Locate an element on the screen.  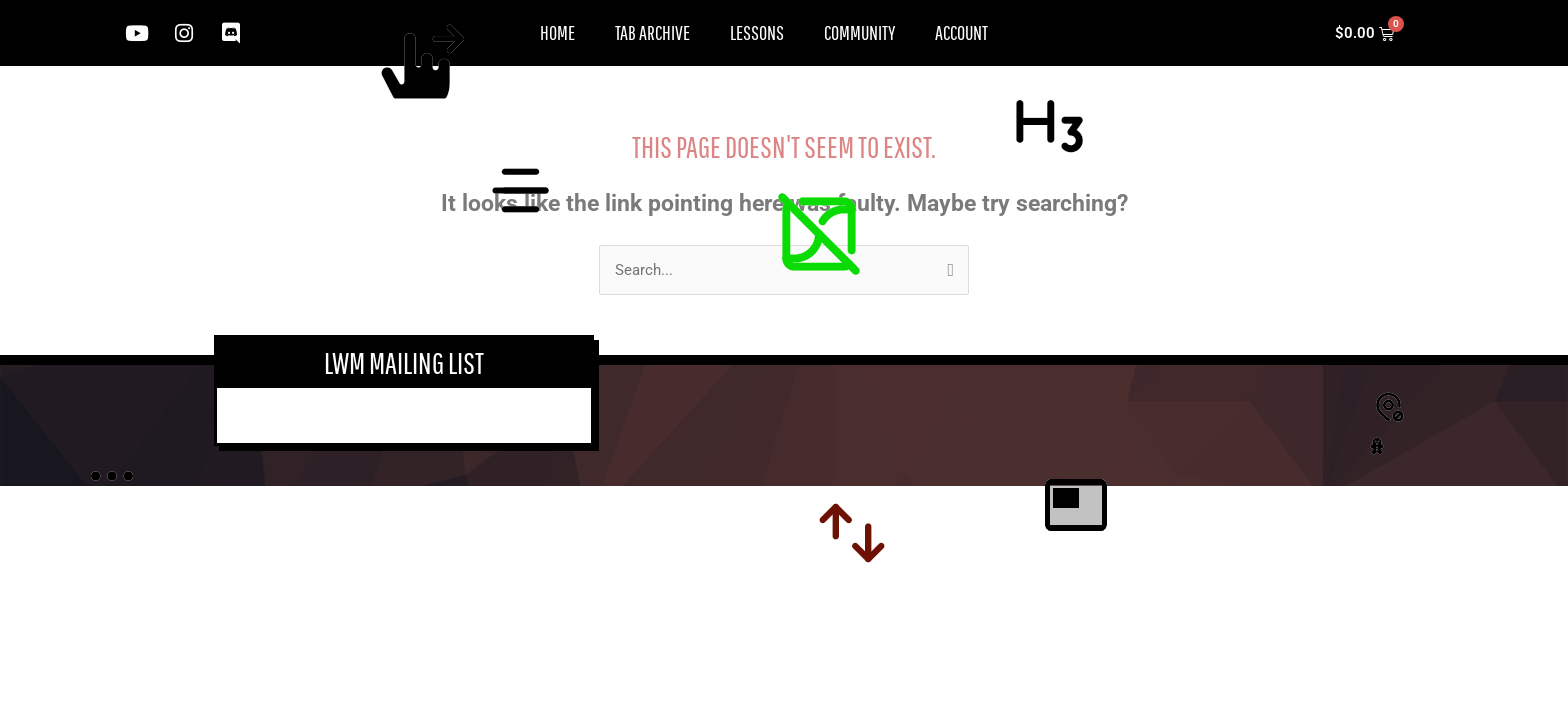
cancel or remove a location pin is located at coordinates (1388, 406).